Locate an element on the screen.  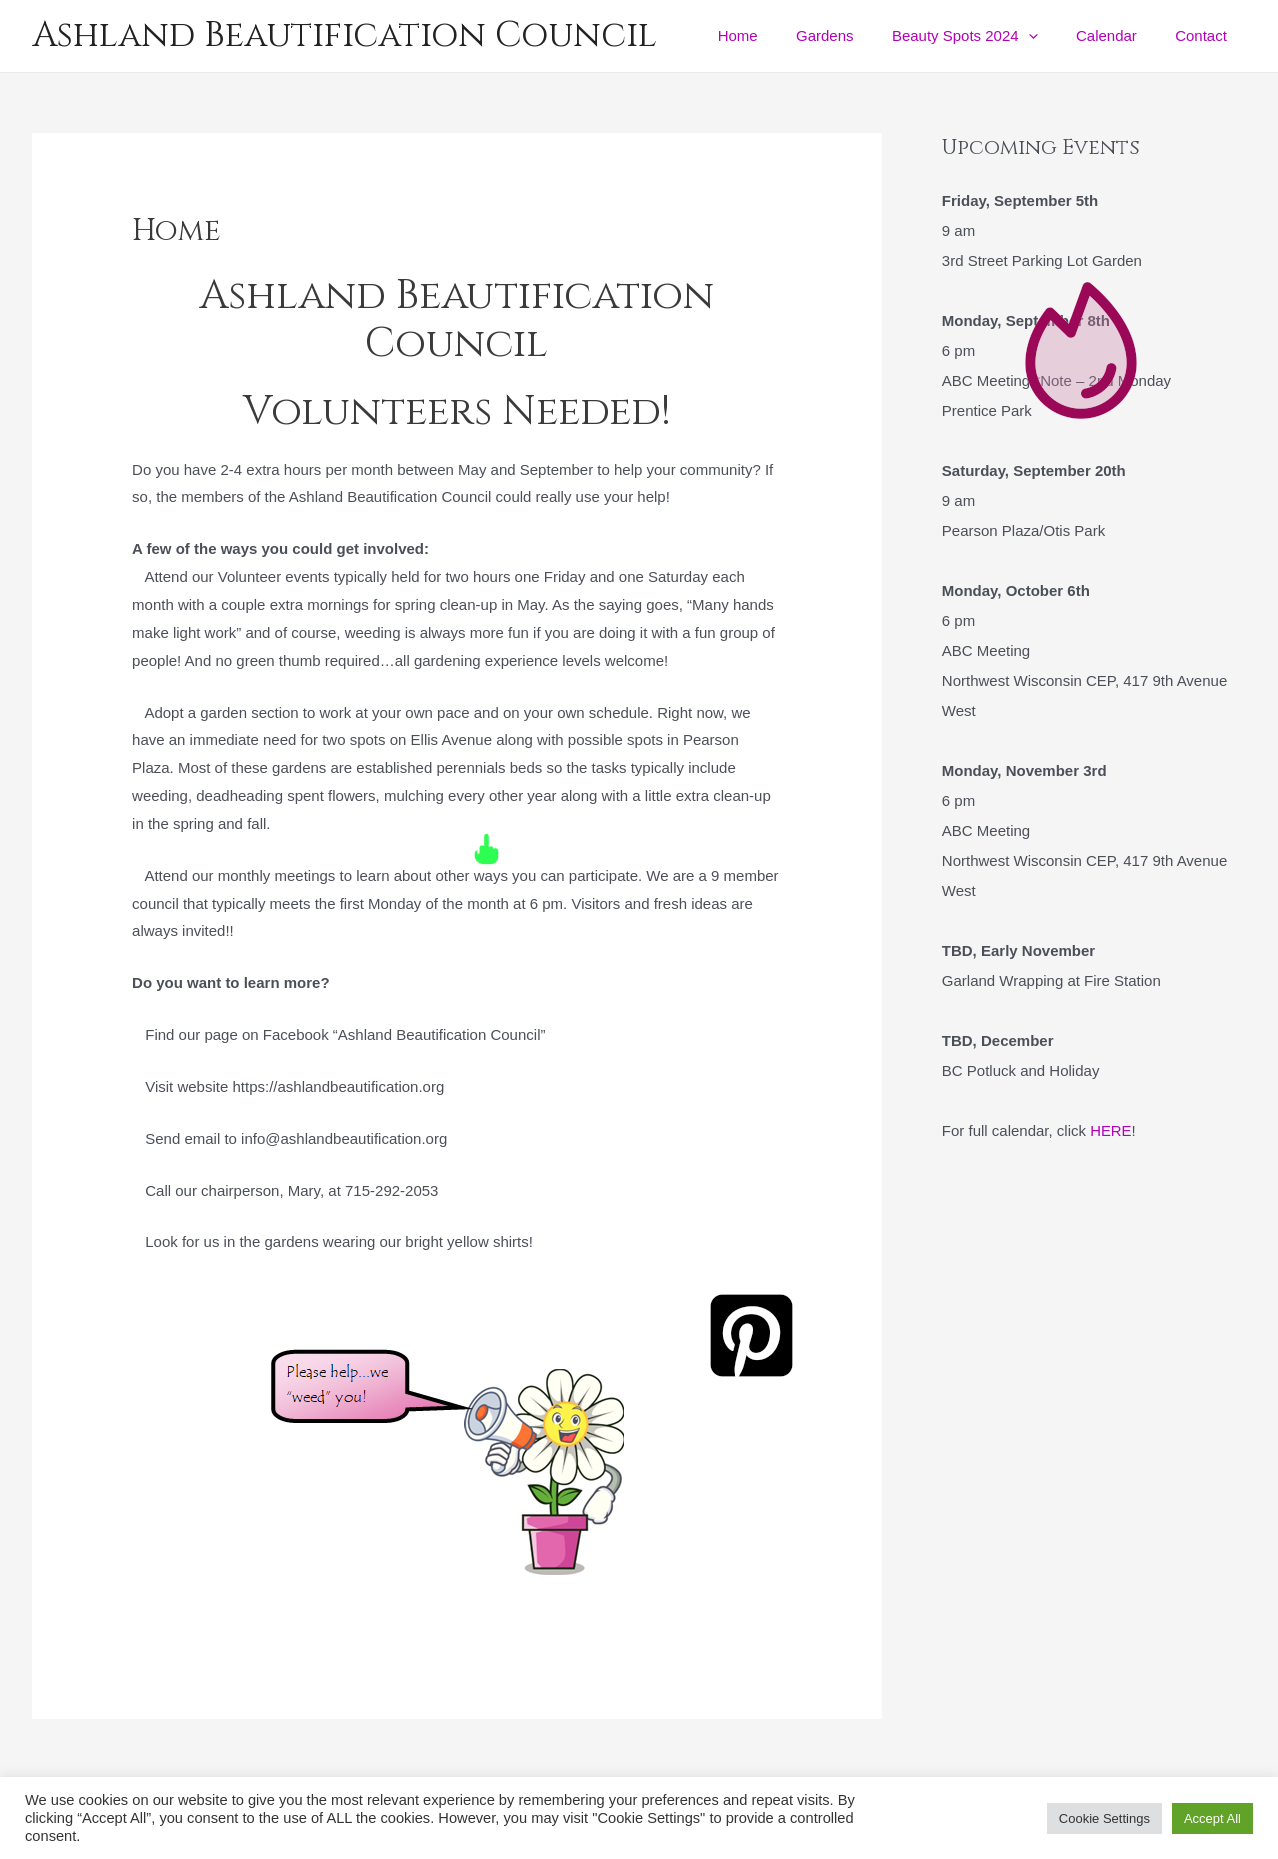
indicates offensive content warning is located at coordinates (486, 849).